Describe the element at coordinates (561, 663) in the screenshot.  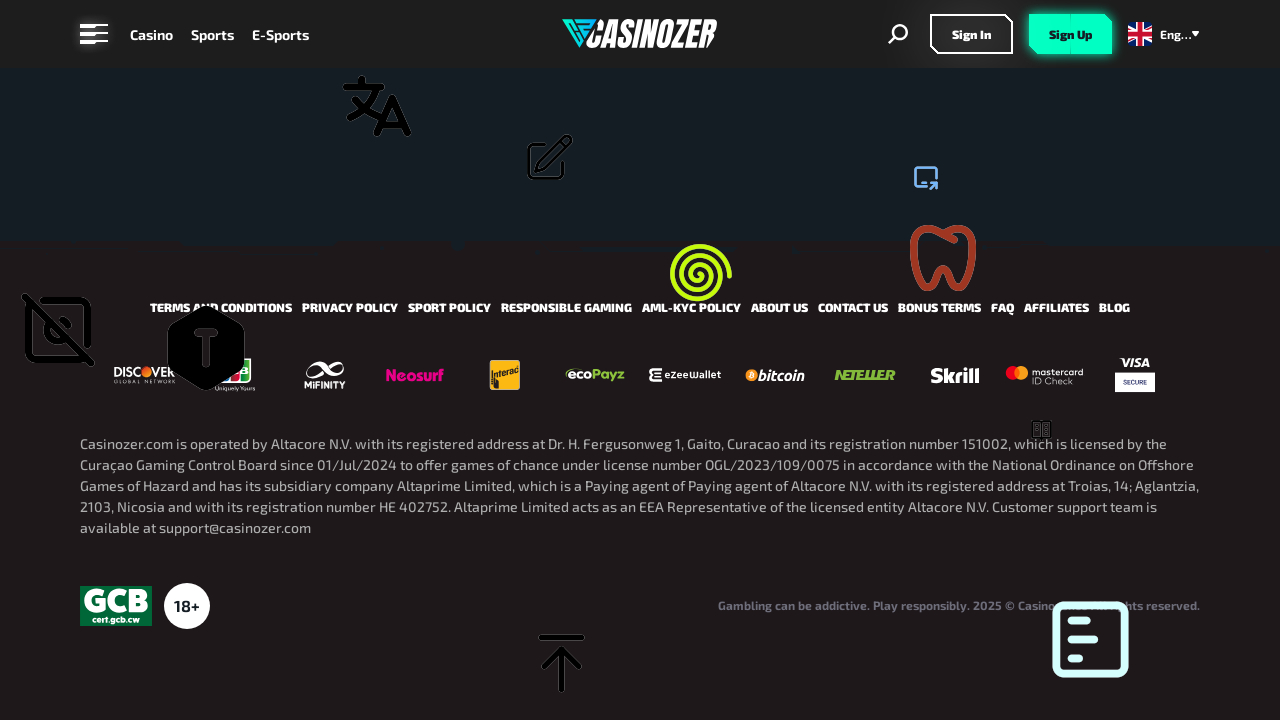
I see `upload file to cloud or server` at that location.